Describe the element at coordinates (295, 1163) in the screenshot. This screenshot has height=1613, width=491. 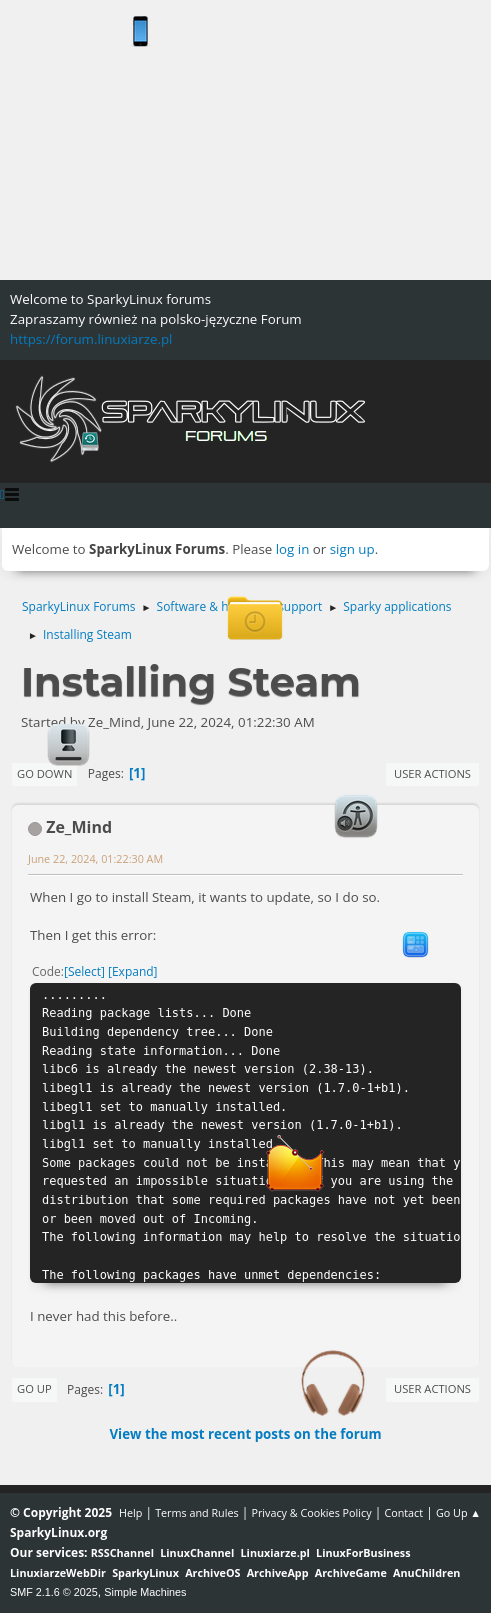
I see `access media library or asset collection` at that location.